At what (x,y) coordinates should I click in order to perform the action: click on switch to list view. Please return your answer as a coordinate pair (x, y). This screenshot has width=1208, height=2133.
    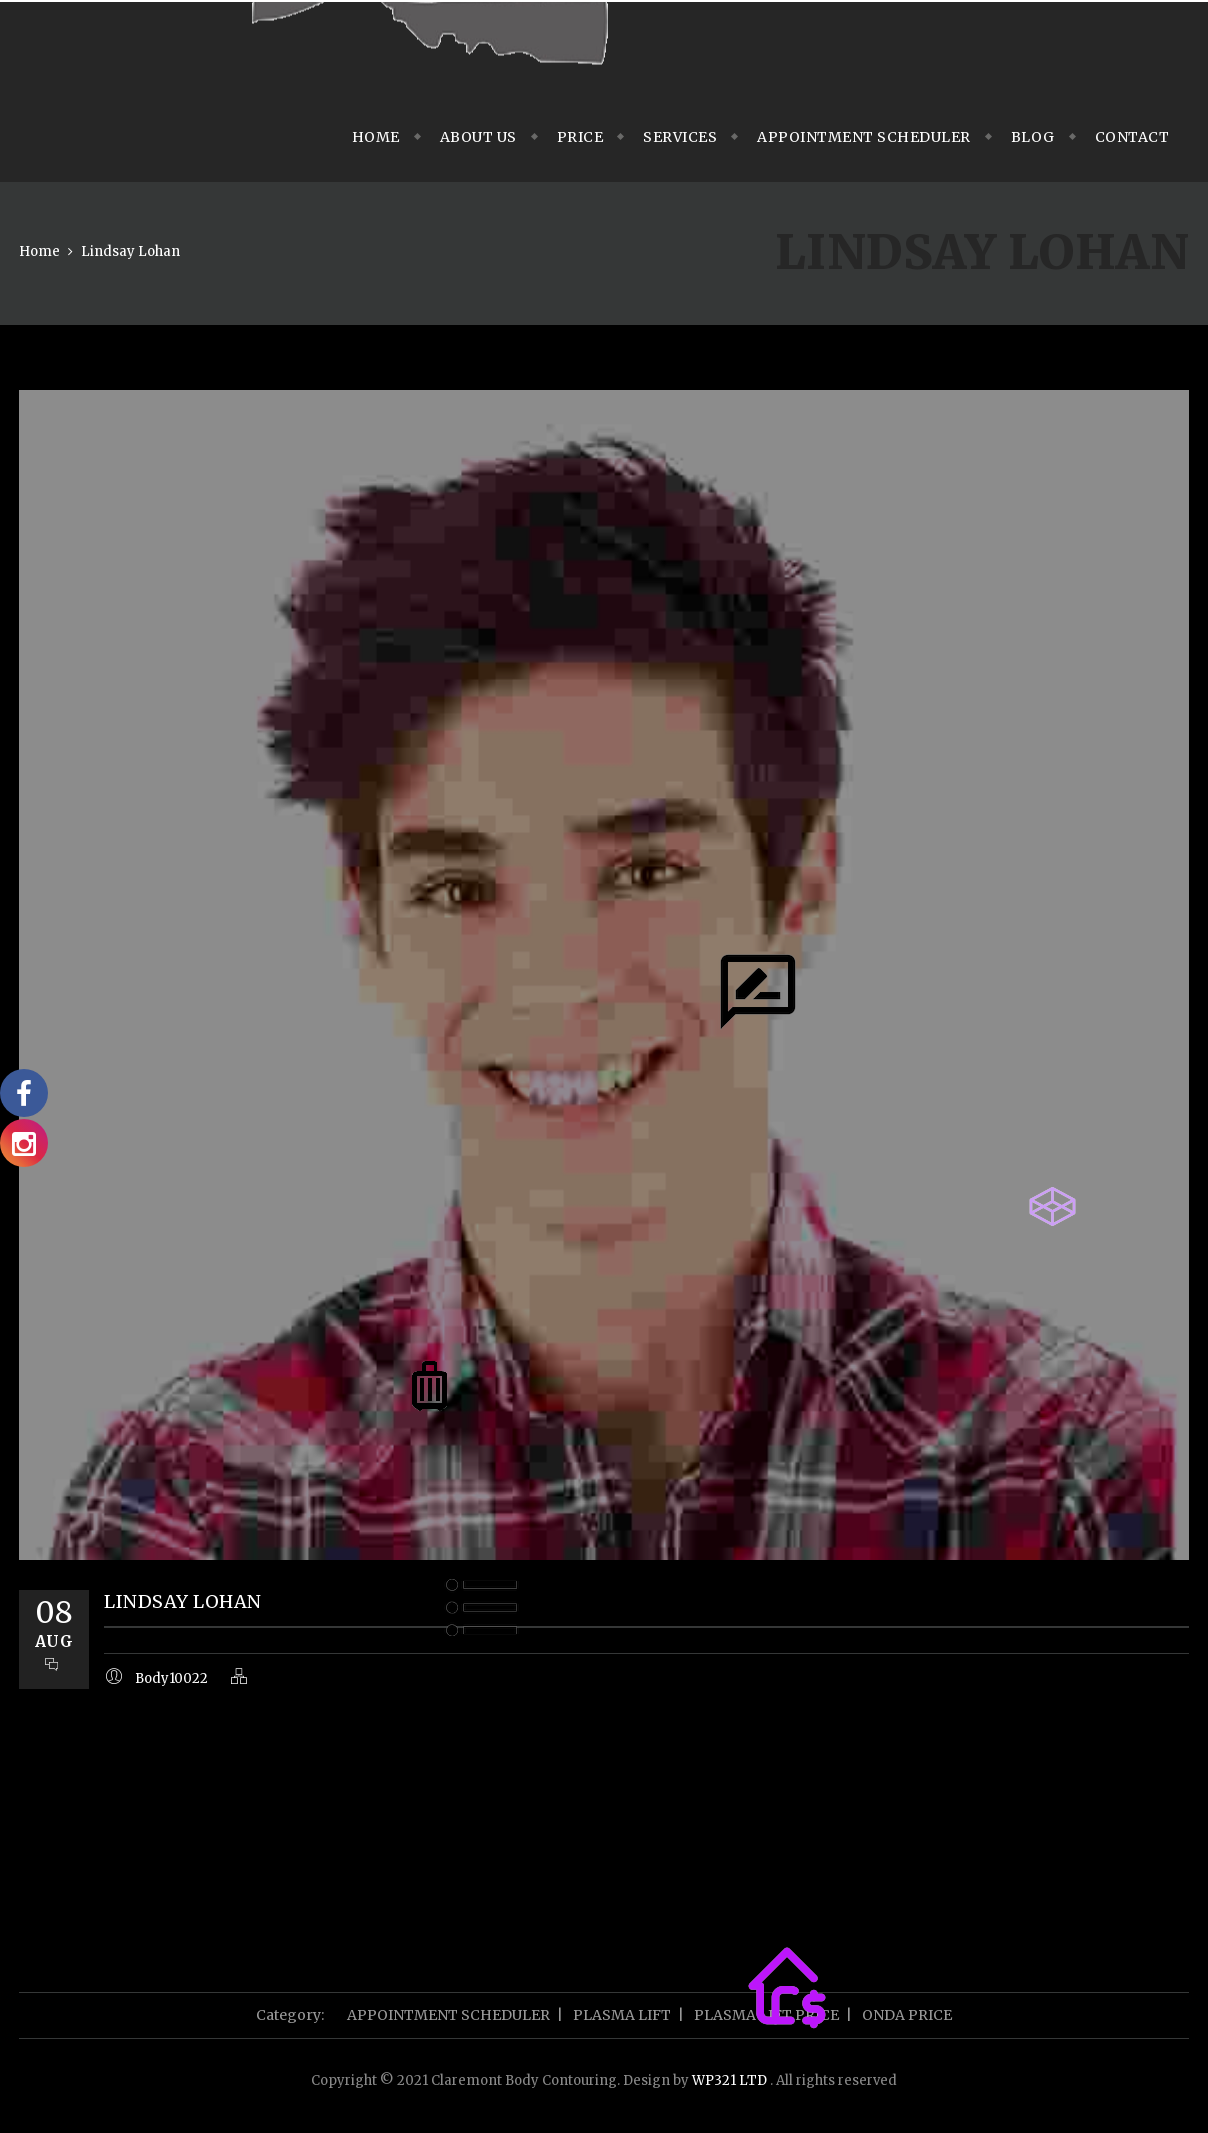
    Looking at the image, I should click on (482, 1607).